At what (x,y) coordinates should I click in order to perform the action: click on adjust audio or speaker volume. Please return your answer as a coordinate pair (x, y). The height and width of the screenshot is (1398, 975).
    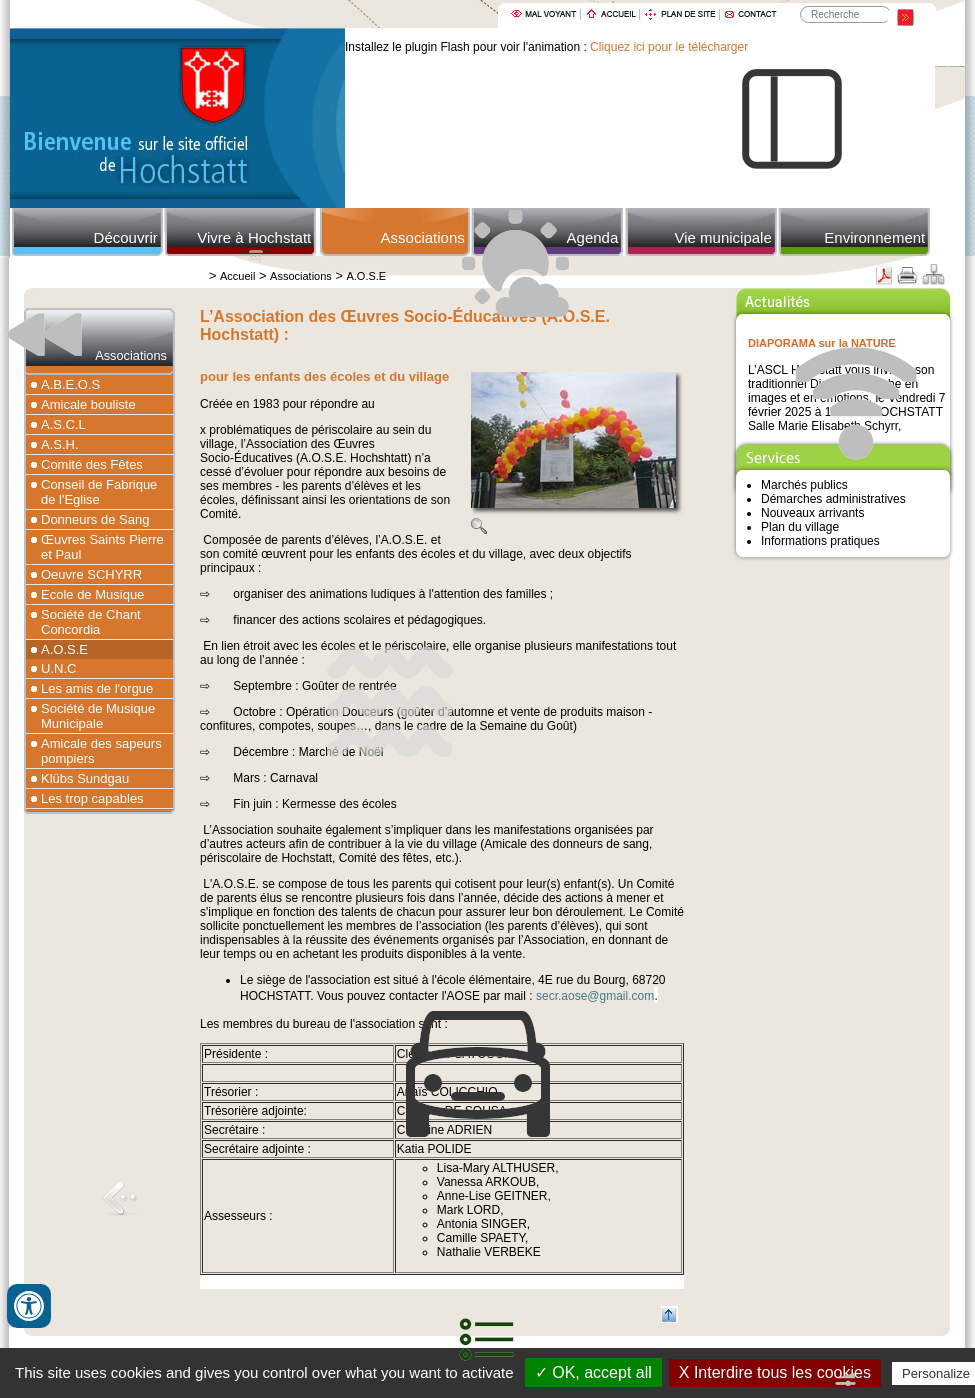
    Looking at the image, I should click on (845, 1379).